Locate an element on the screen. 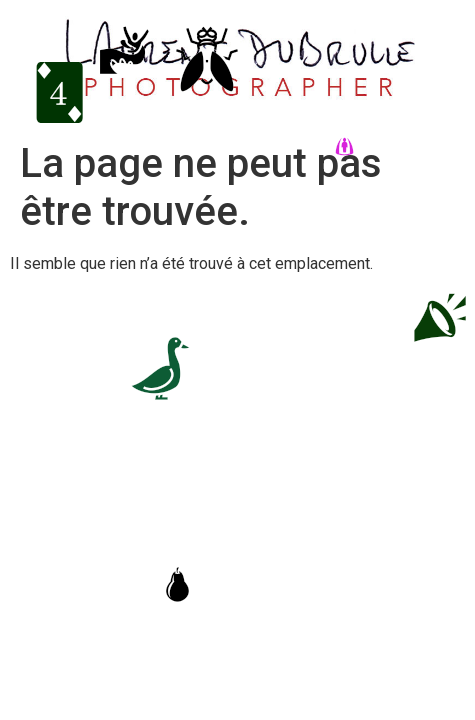 The image size is (475, 720). make an announcement or broadcast is located at coordinates (440, 320).